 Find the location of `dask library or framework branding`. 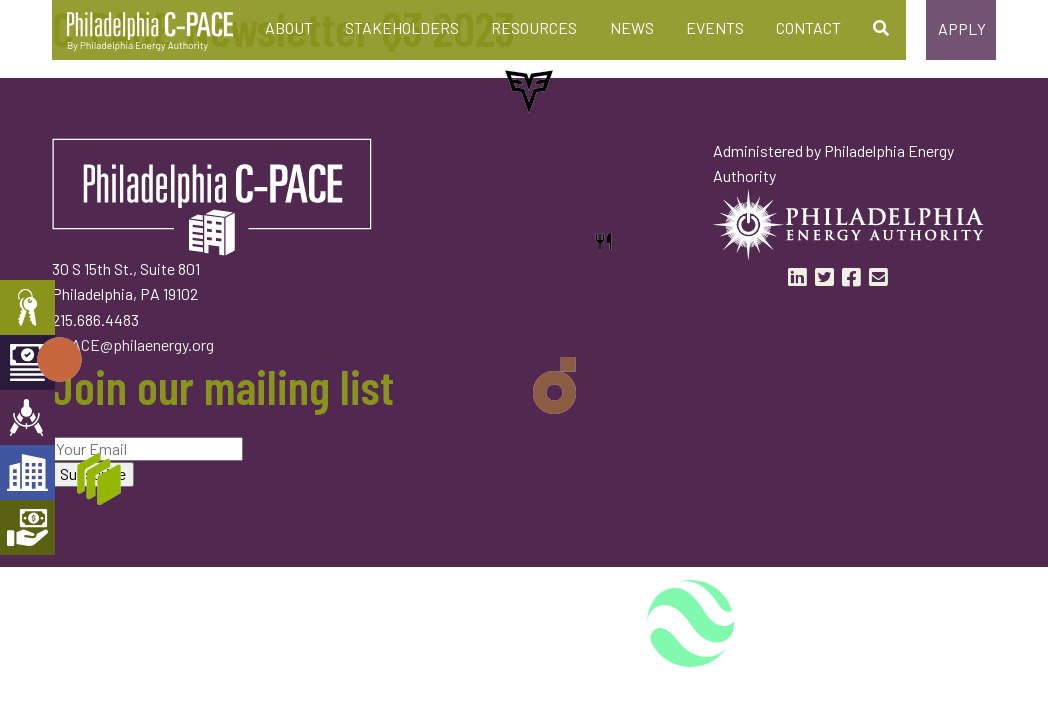

dask library or framework branding is located at coordinates (99, 479).